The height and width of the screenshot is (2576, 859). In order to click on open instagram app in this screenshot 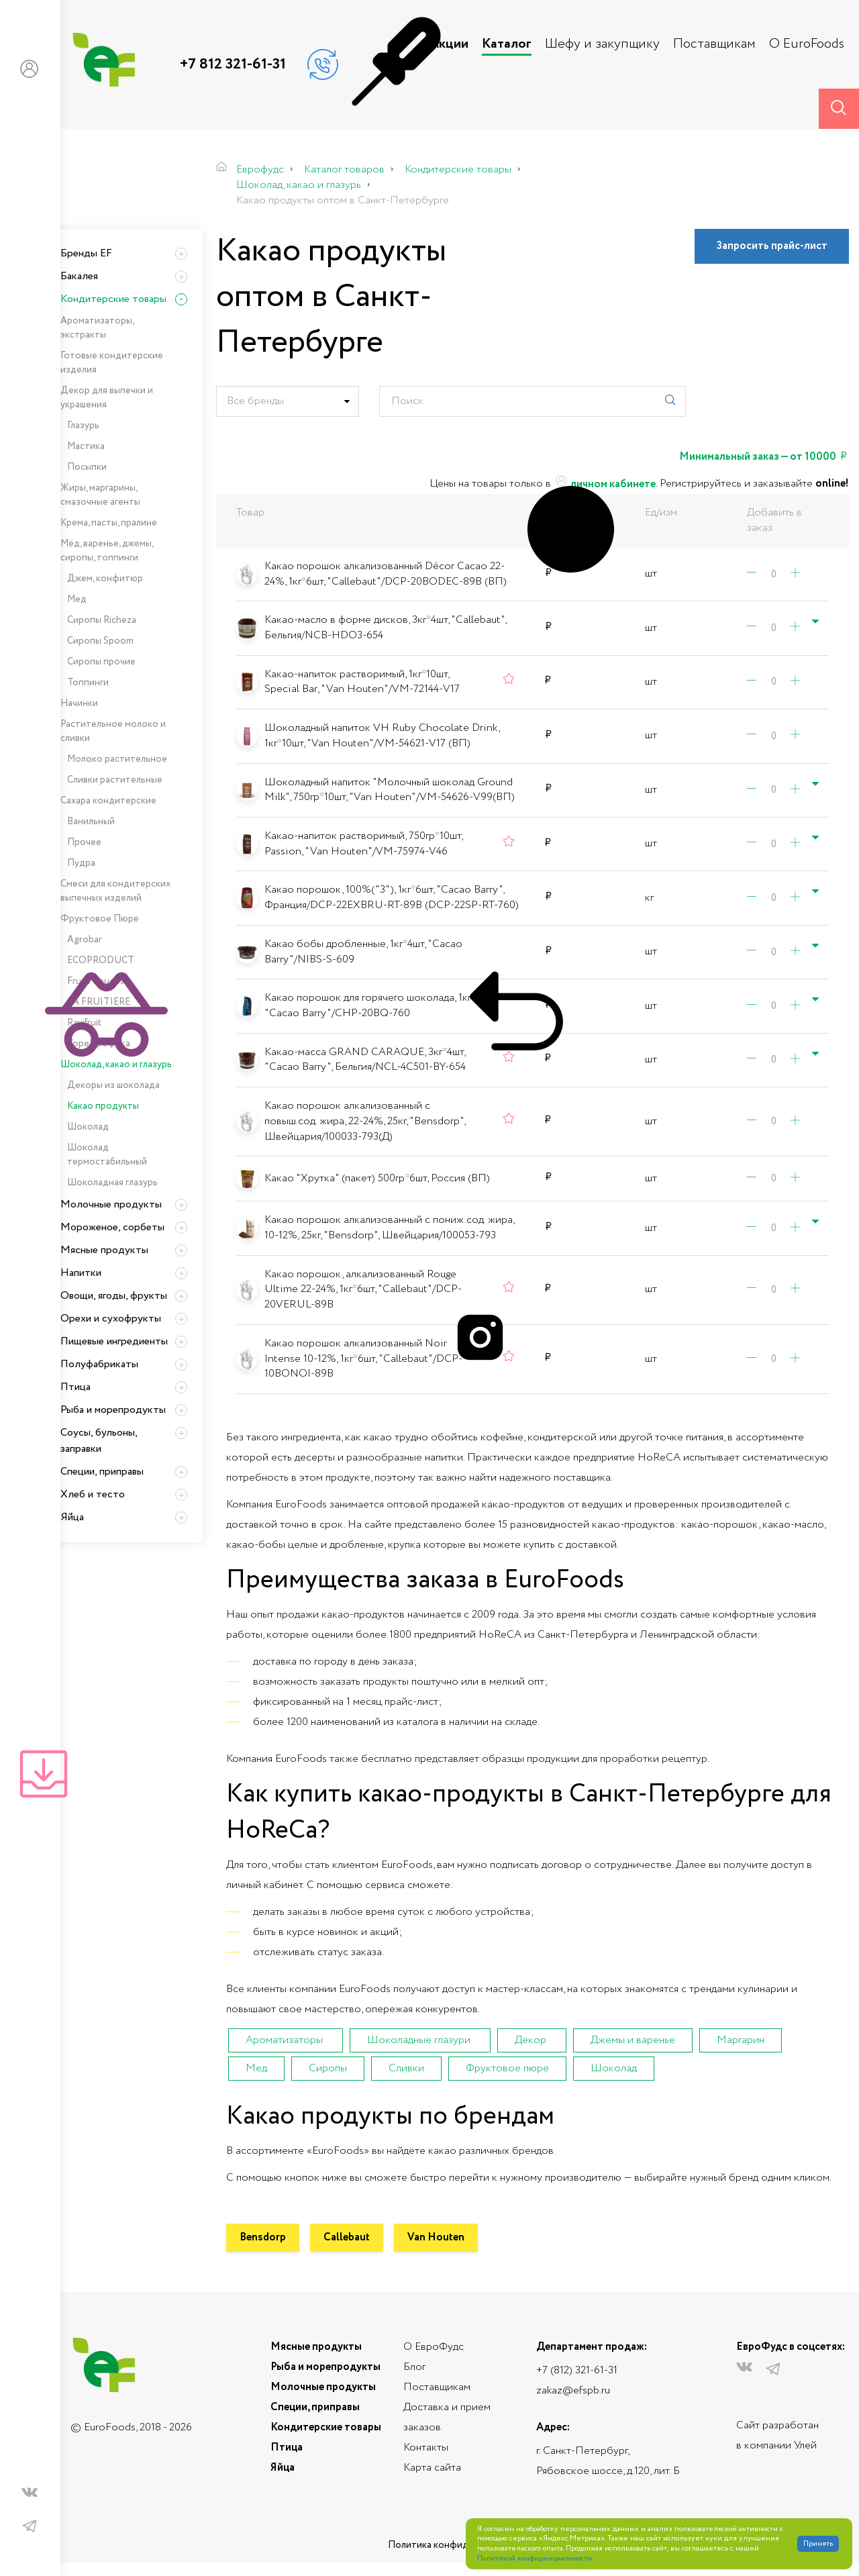, I will do `click(480, 1337)`.